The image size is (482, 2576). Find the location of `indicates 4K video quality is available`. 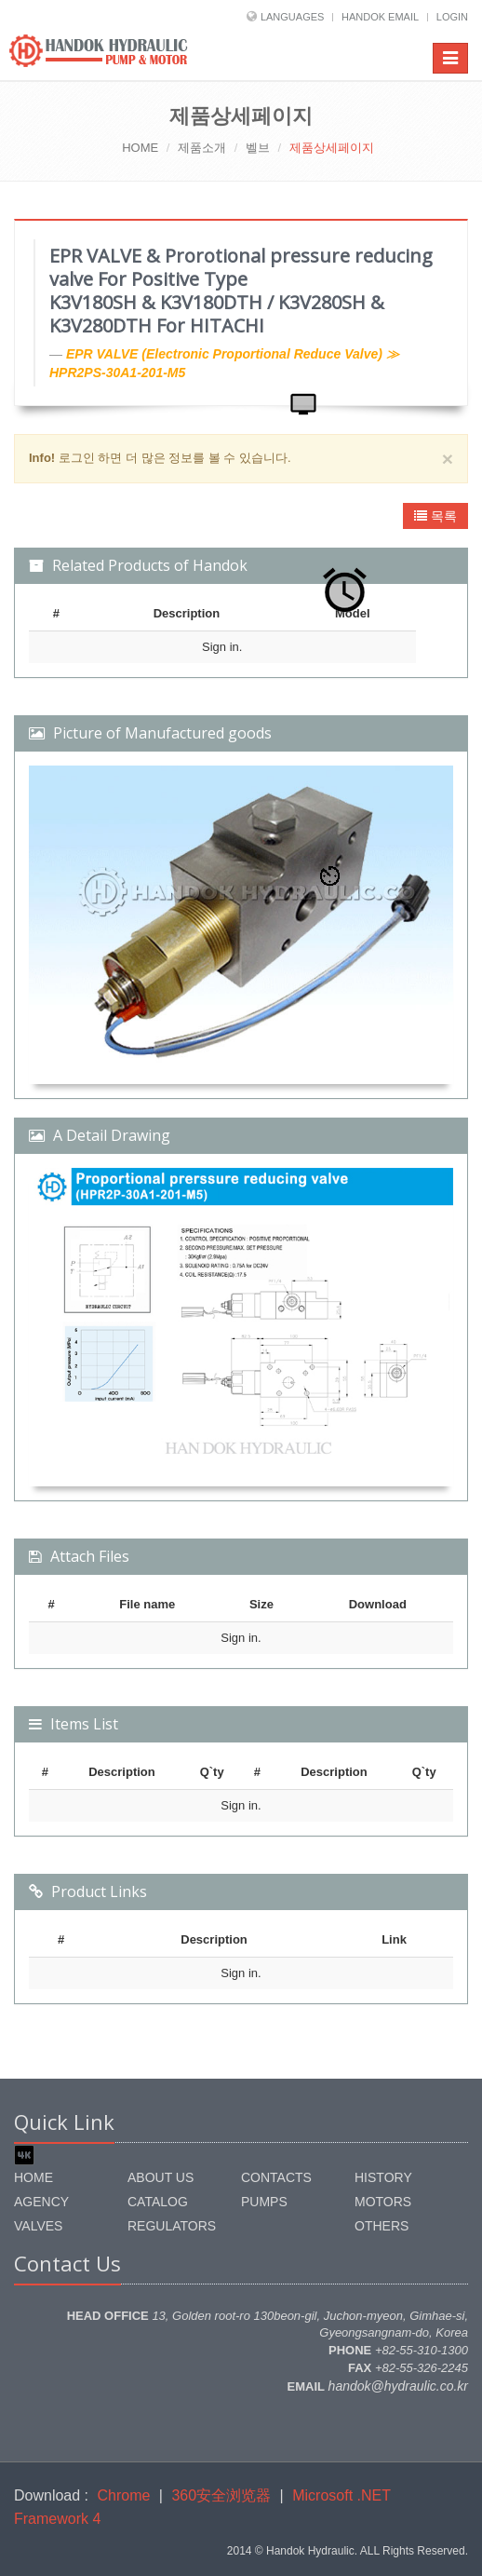

indicates 4K video quality is available is located at coordinates (24, 2155).